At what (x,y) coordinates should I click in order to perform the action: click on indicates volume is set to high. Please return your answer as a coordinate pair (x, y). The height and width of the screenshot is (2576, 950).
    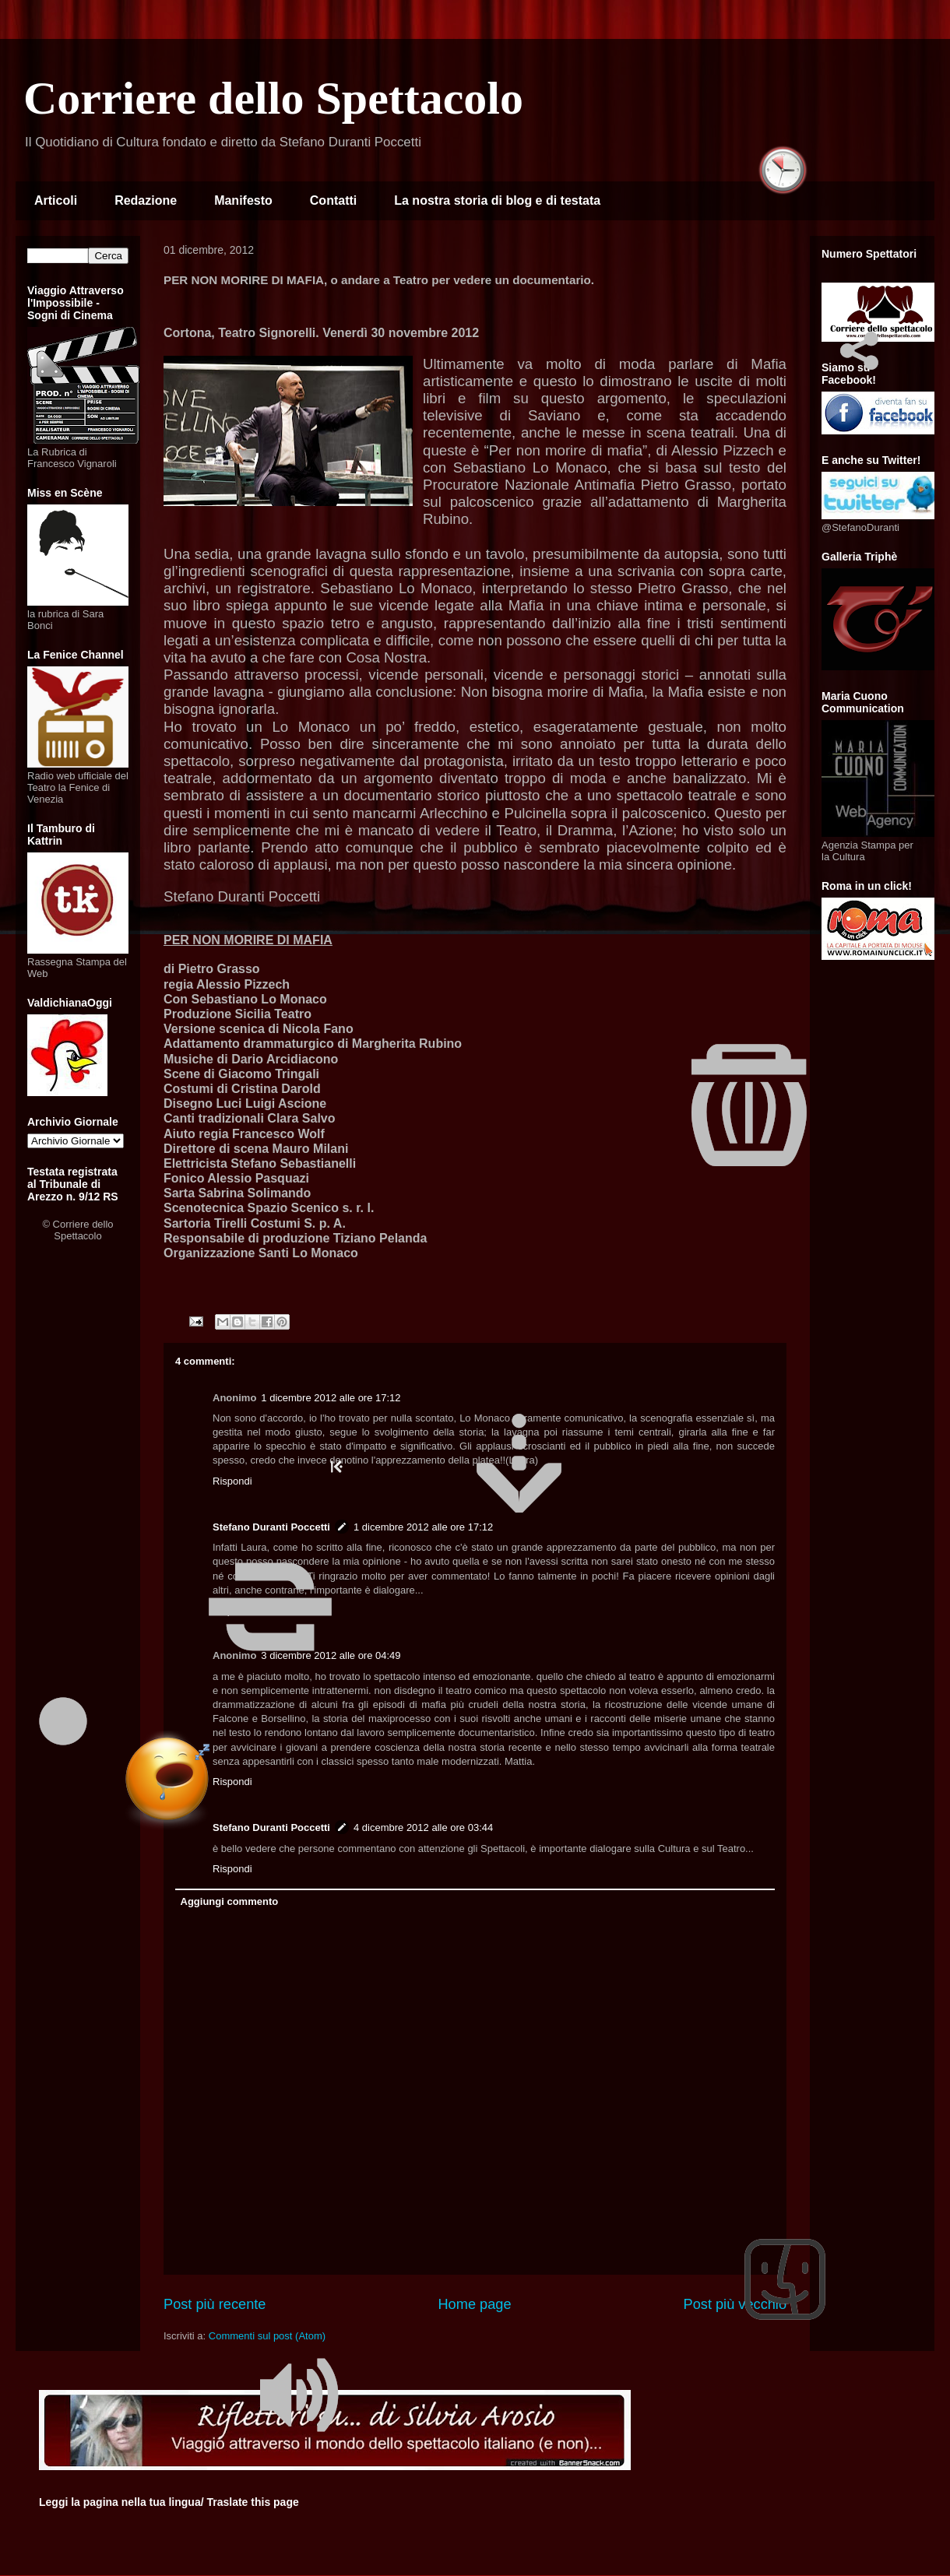
    Looking at the image, I should click on (301, 2395).